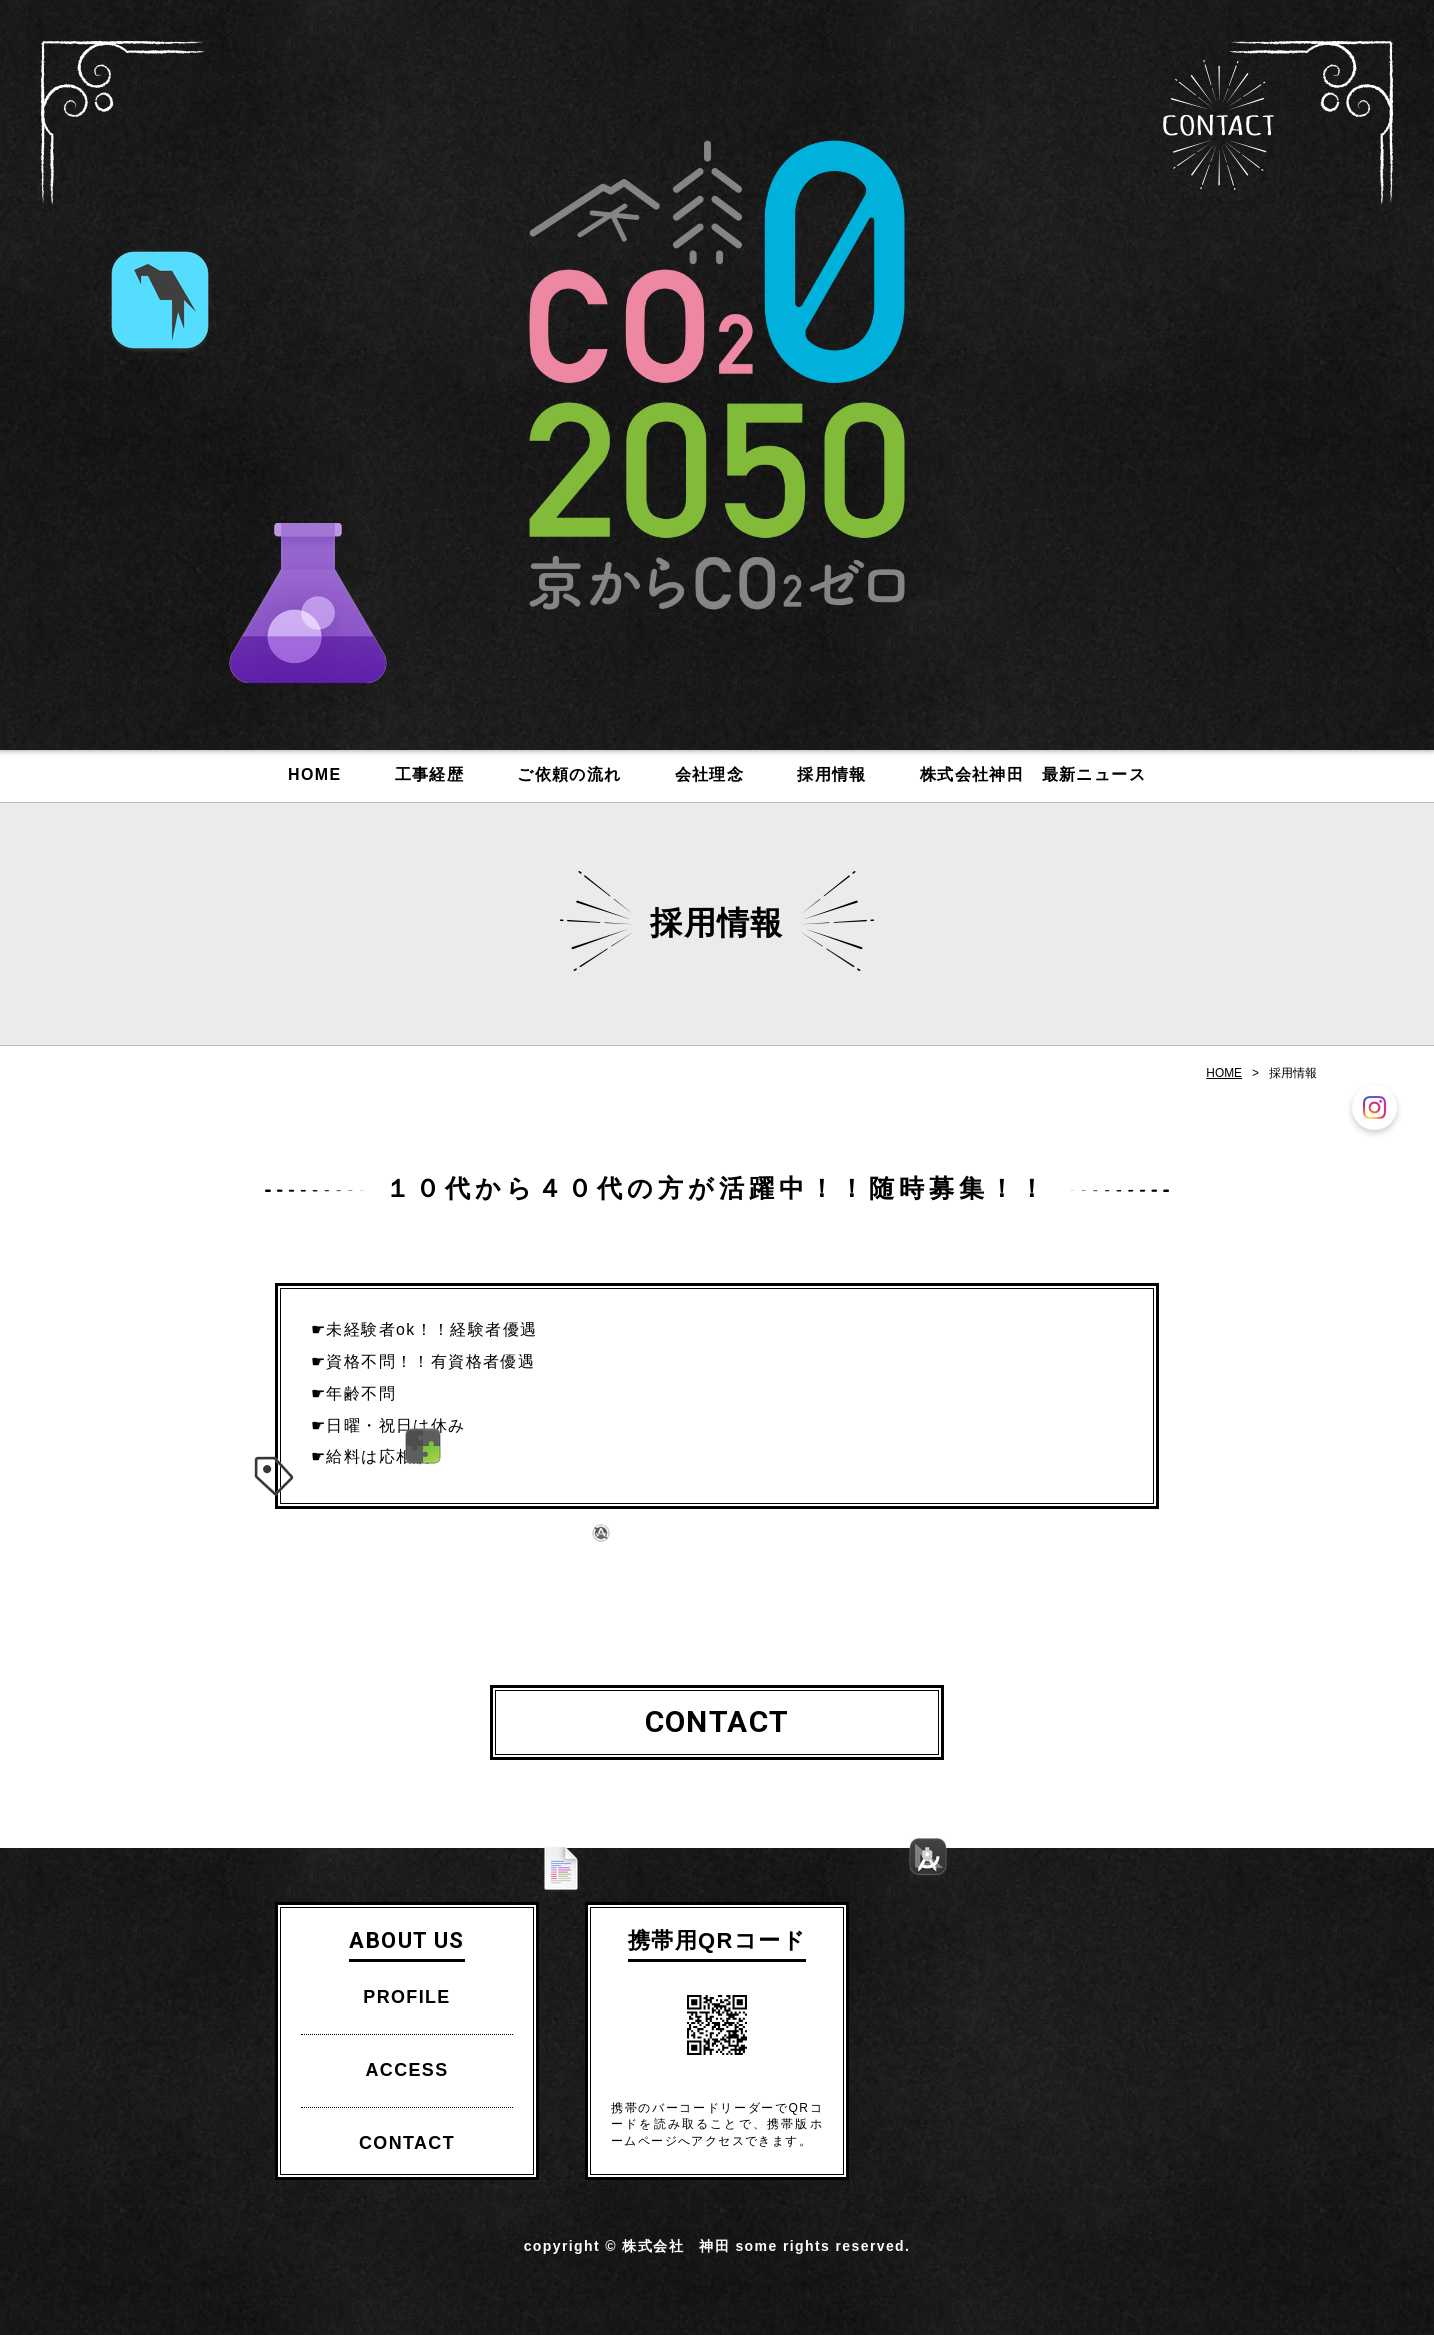 This screenshot has height=2335, width=1434. I want to click on a script or code file, so click(561, 1869).